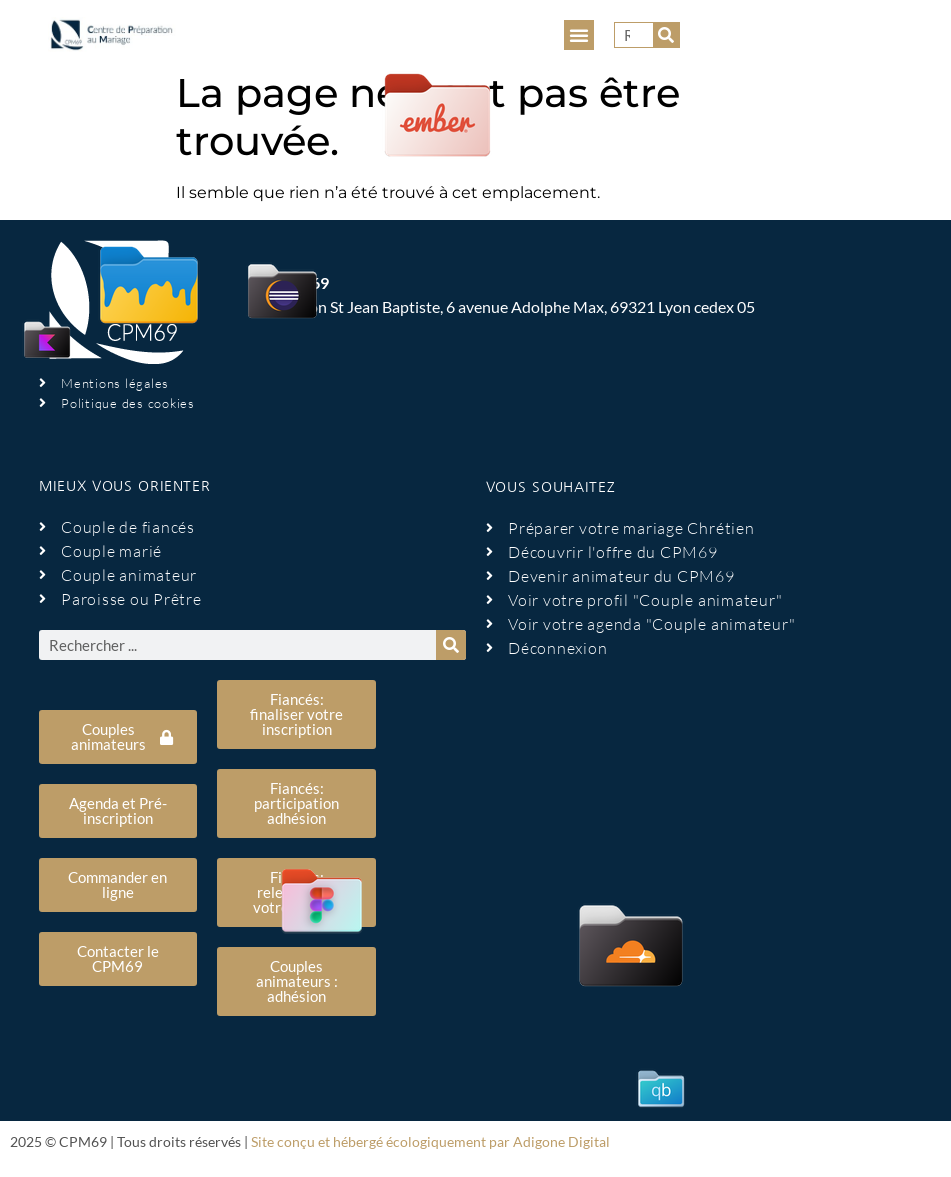 The image size is (951, 1177). What do you see at coordinates (282, 293) in the screenshot?
I see `open eclipse IDE project folder` at bounding box center [282, 293].